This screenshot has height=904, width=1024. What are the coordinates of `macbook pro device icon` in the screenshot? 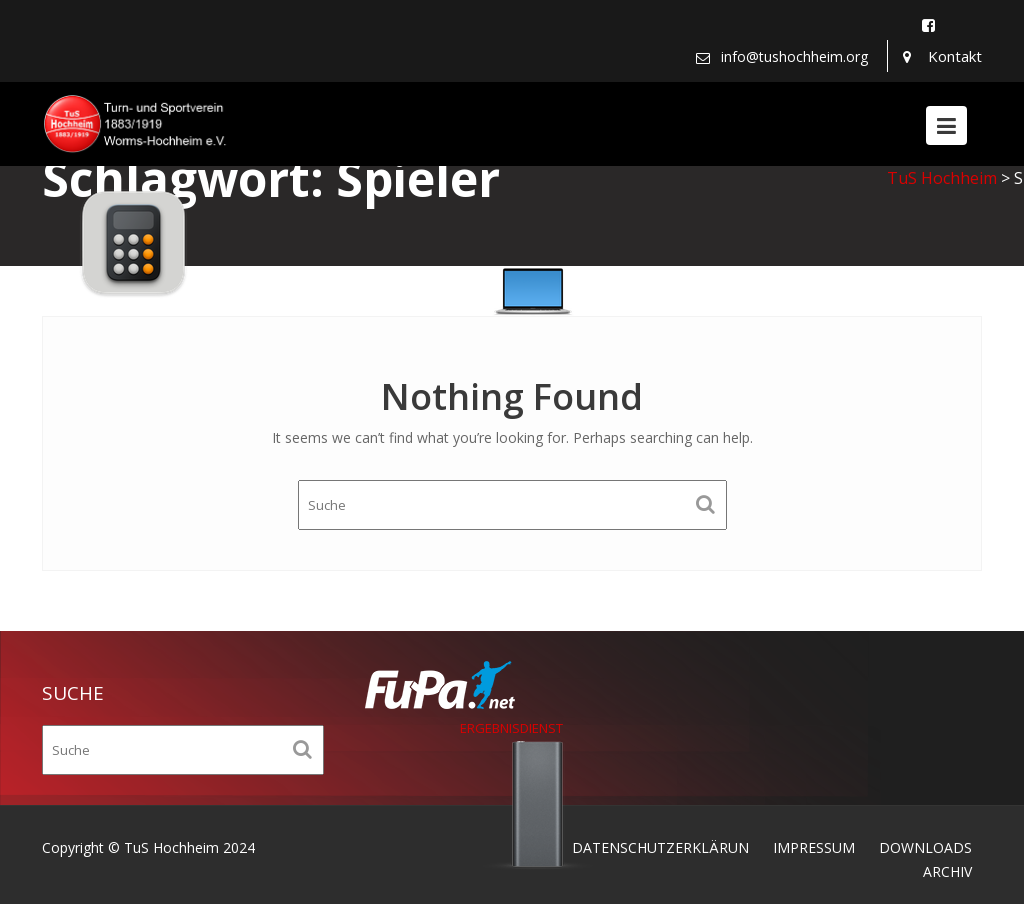 It's located at (533, 288).